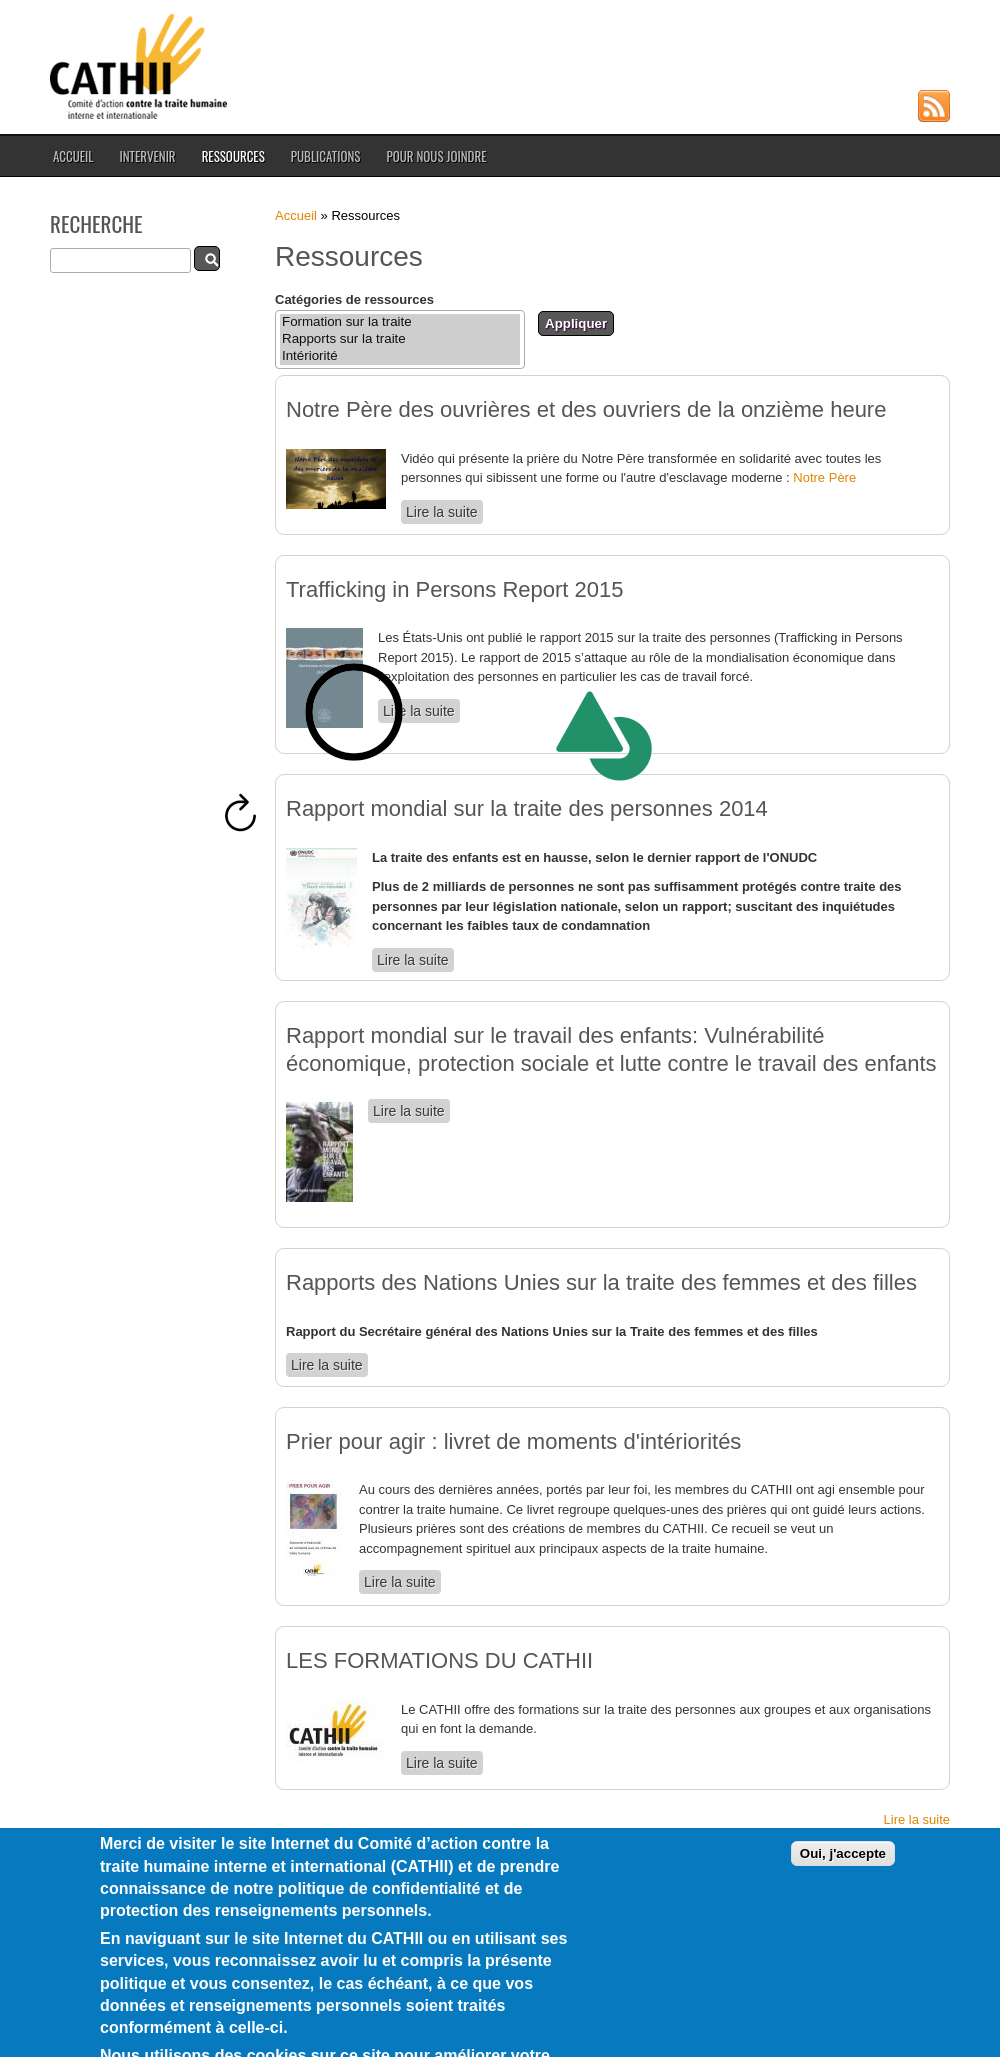 This screenshot has width=1000, height=2057. What do you see at coordinates (240, 812) in the screenshot?
I see `refresh the current page or content` at bounding box center [240, 812].